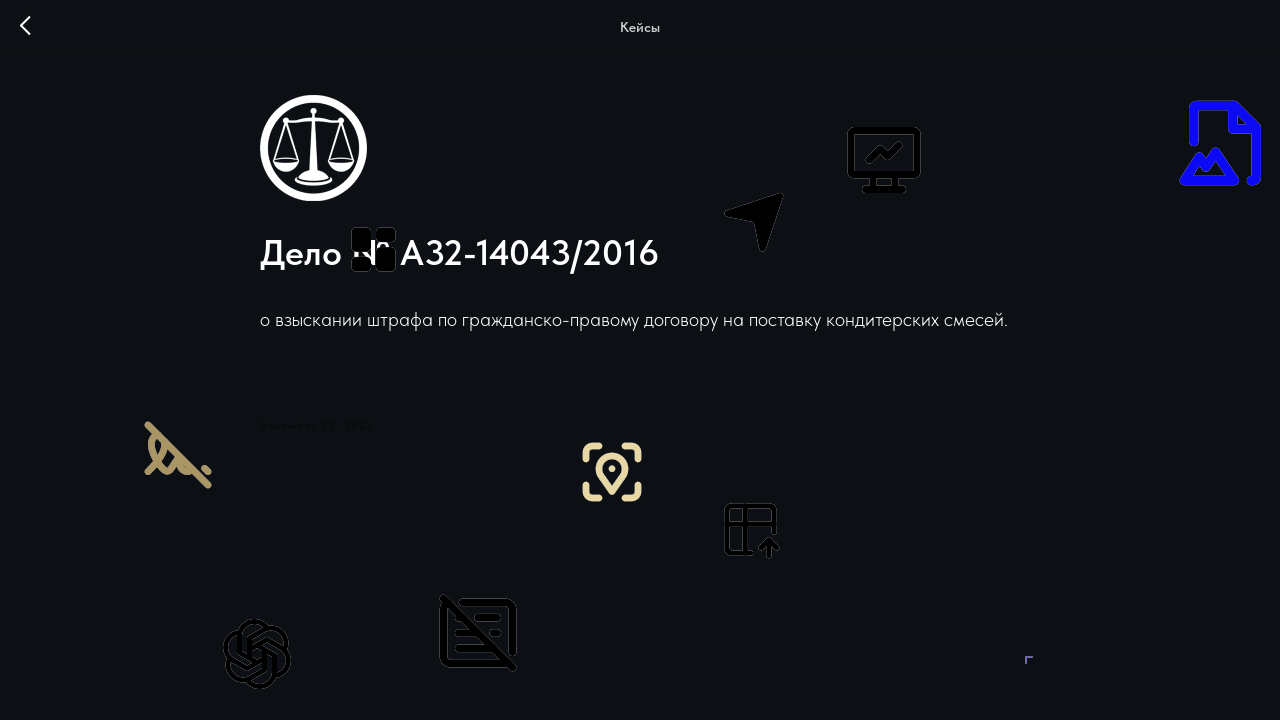  Describe the element at coordinates (612, 472) in the screenshot. I see `activate live view mode for real-time location tracking` at that location.